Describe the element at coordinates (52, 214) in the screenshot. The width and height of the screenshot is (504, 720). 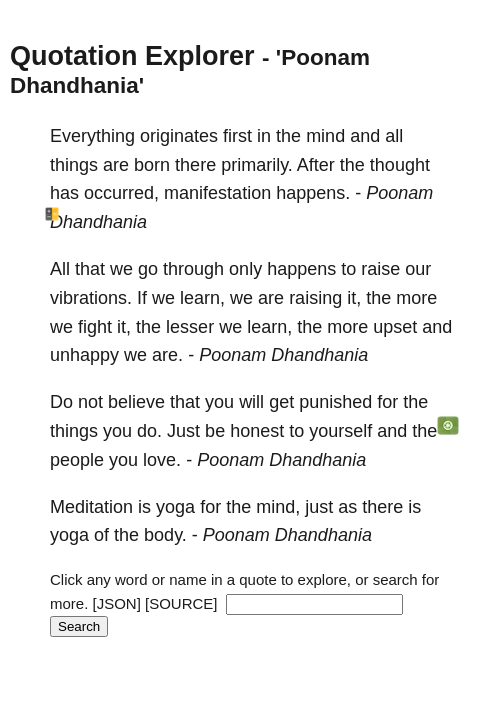
I see `open the calculator app` at that location.